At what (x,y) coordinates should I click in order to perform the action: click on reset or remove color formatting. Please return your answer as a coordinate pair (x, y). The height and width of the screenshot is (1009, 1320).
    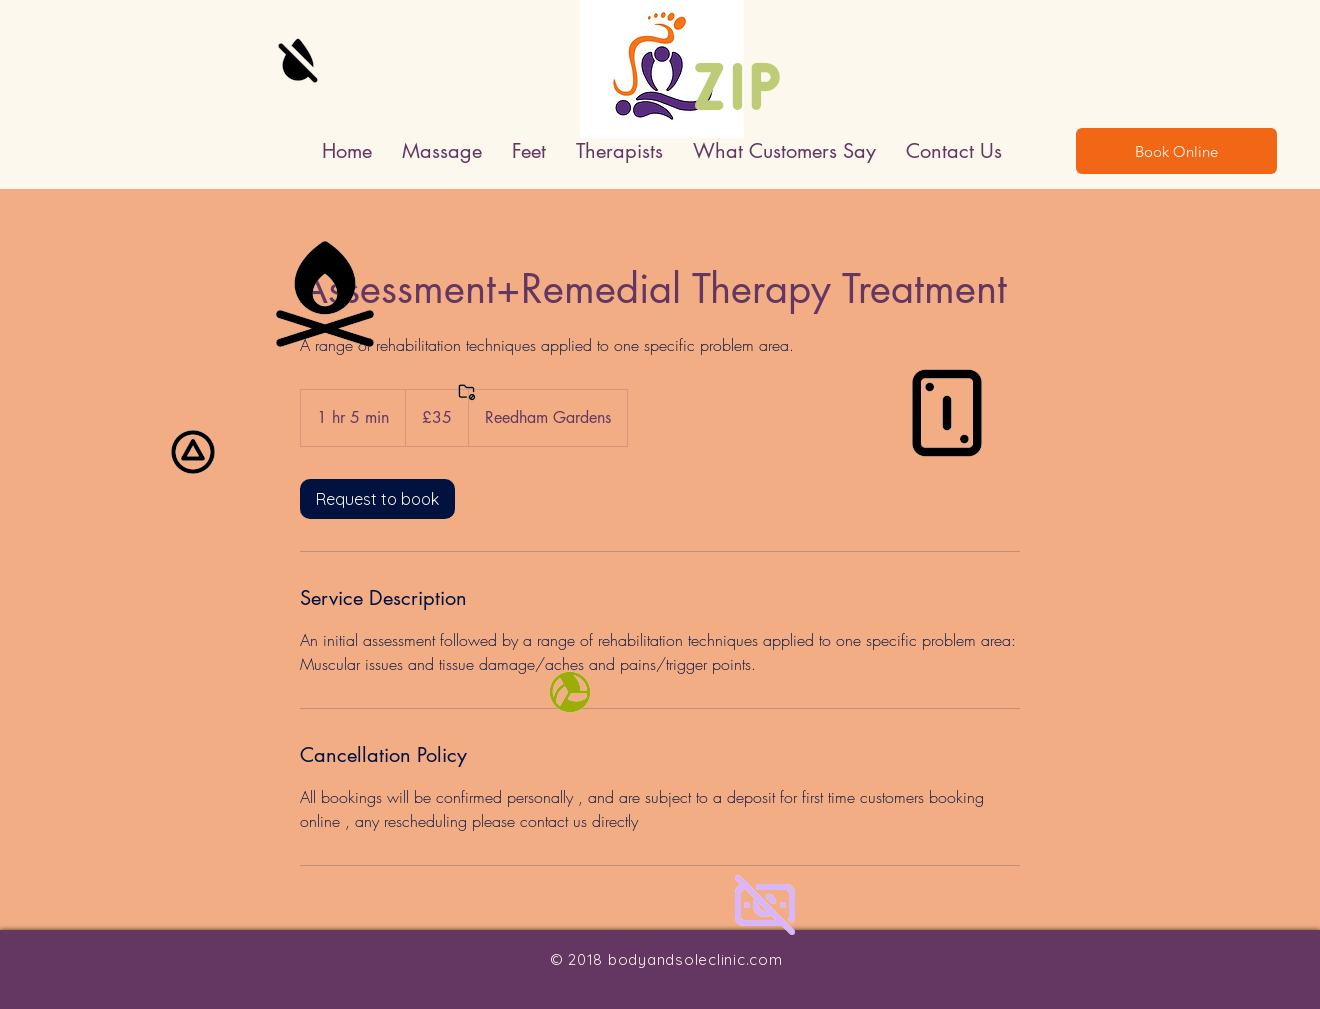
    Looking at the image, I should click on (298, 60).